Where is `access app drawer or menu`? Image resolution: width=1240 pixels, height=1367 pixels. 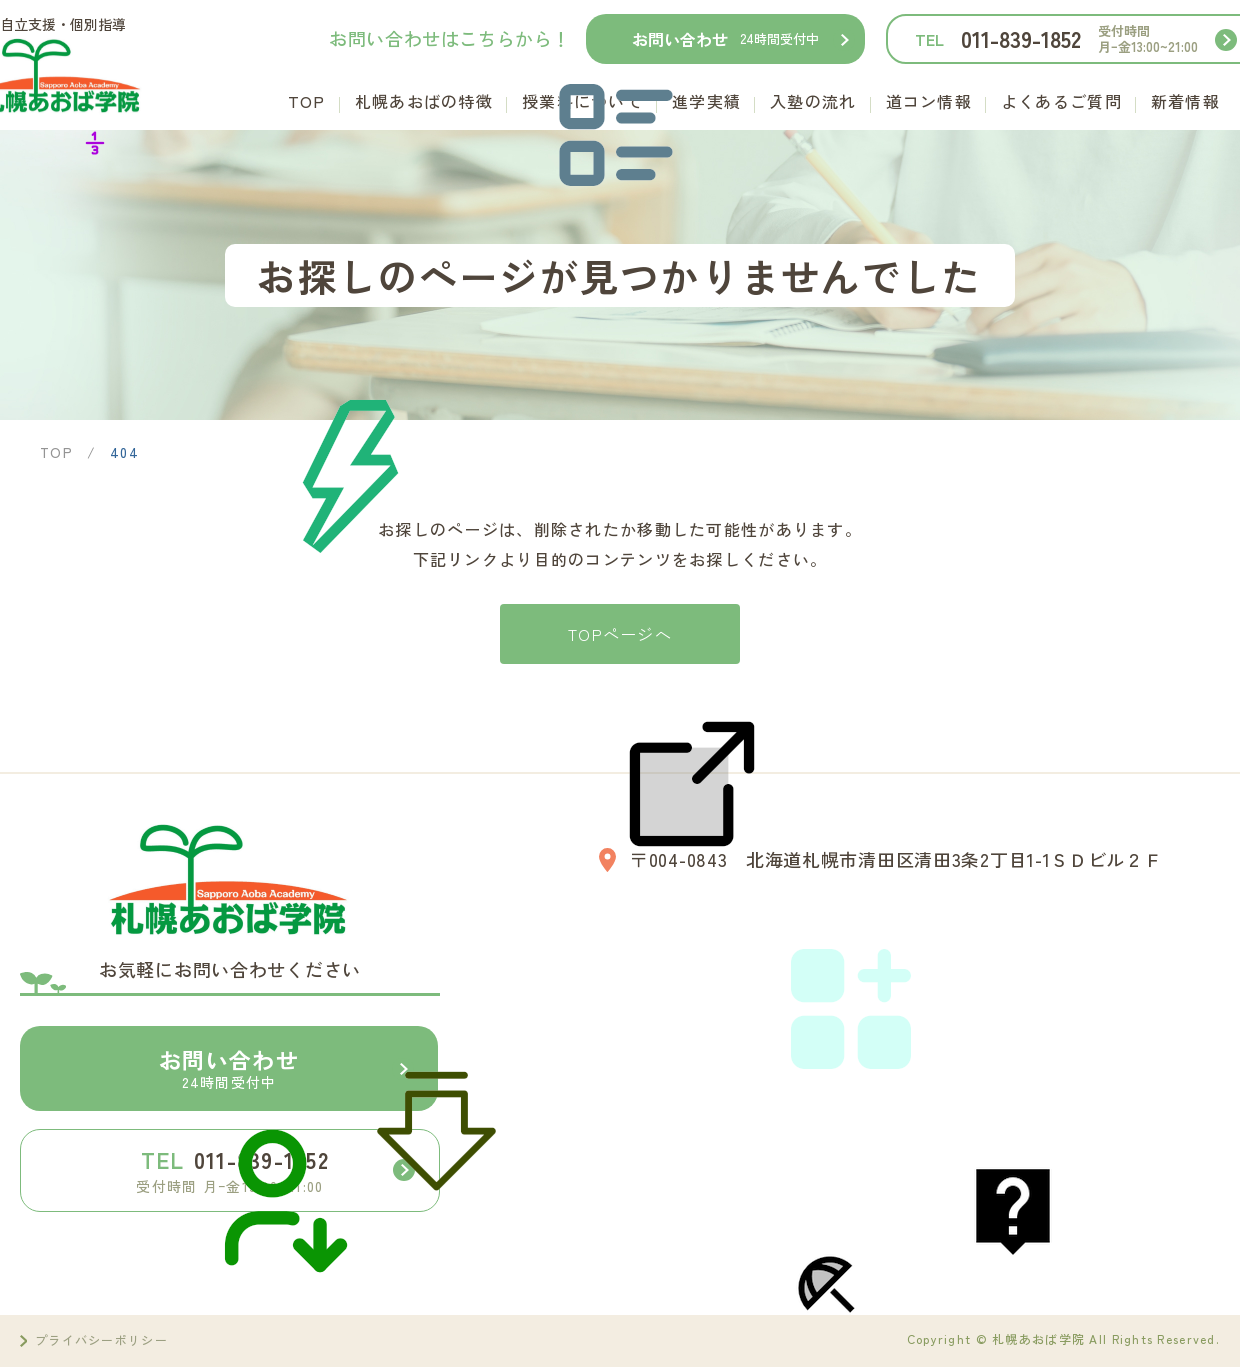 access app drawer or menu is located at coordinates (851, 1009).